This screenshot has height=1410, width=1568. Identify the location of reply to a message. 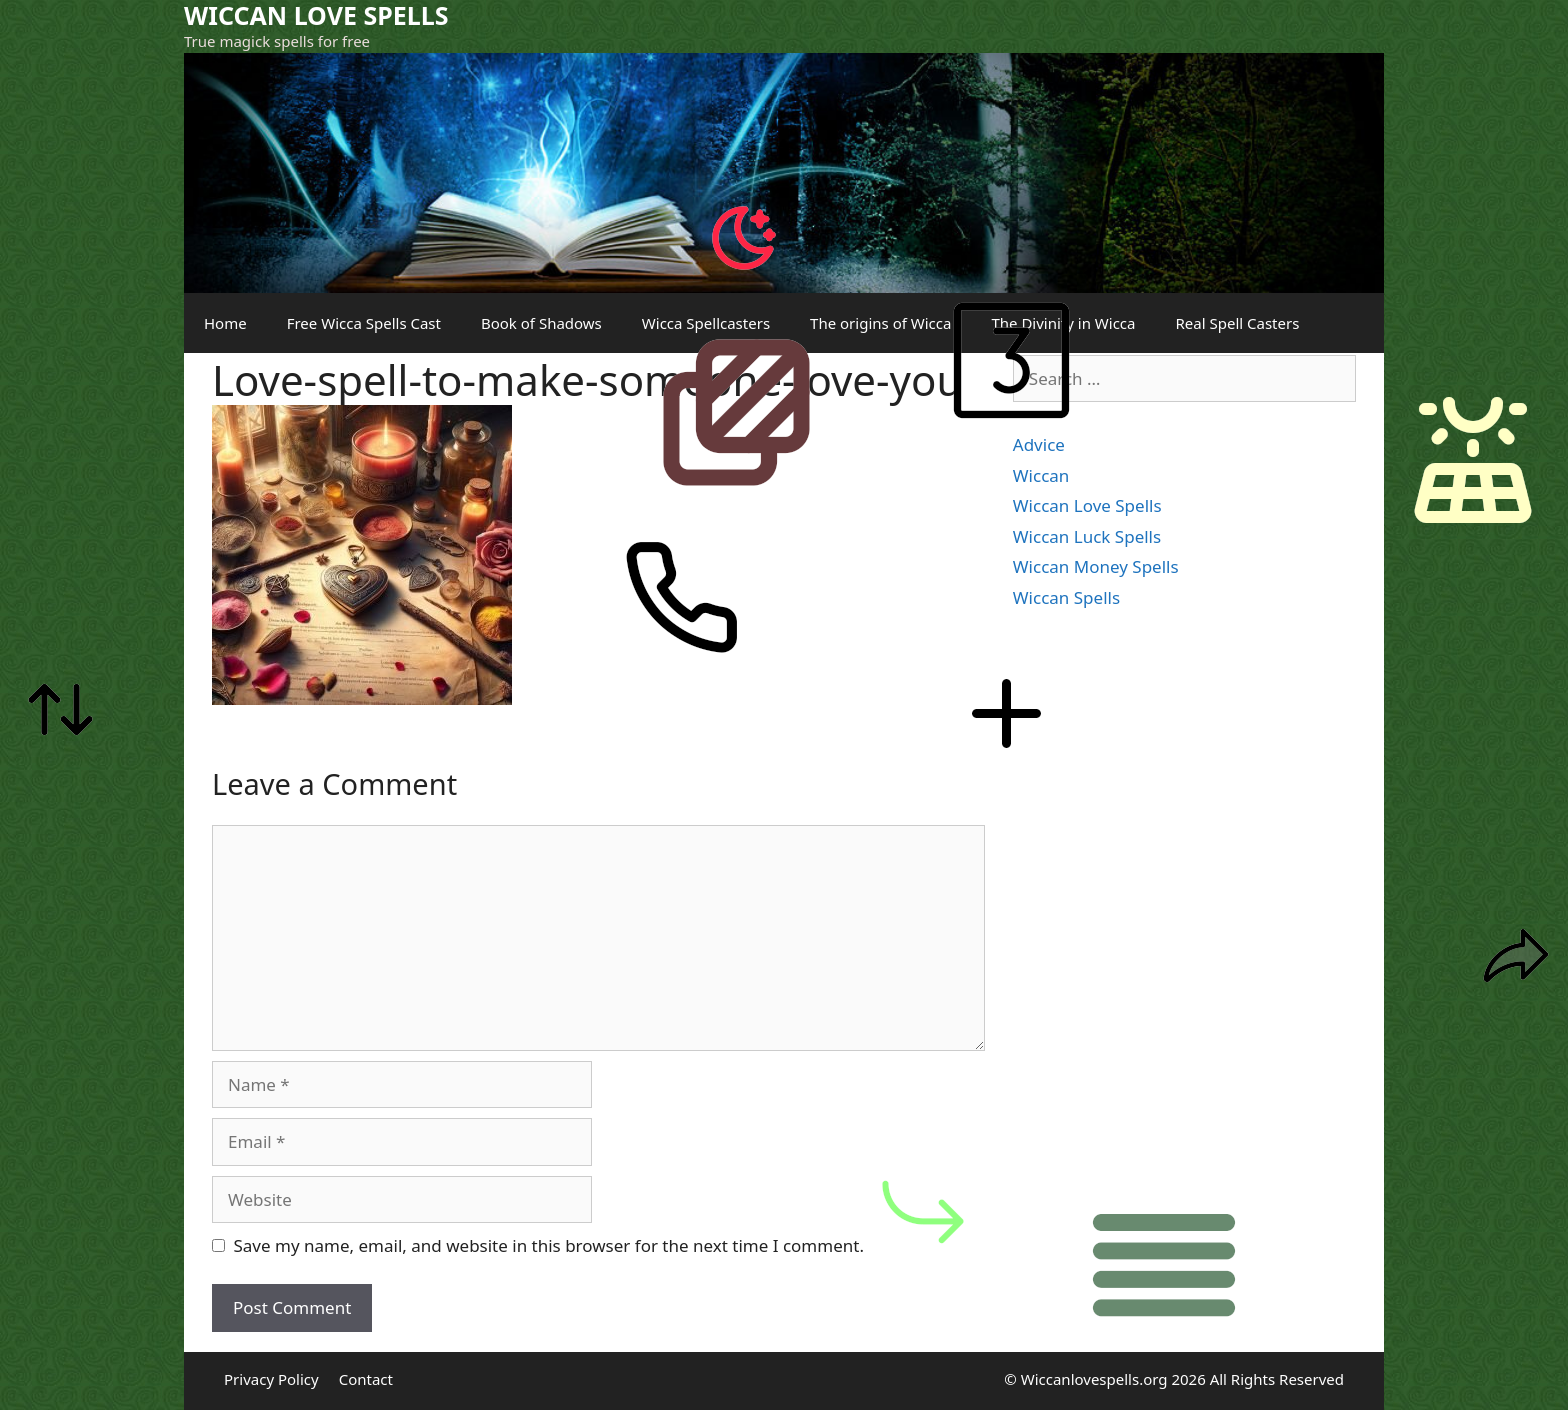
(923, 1212).